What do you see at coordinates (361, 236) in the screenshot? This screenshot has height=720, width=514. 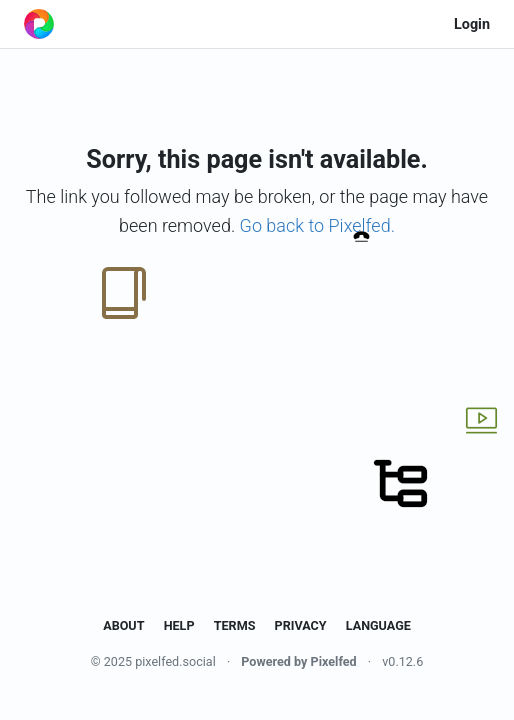 I see `end the current phone call` at bounding box center [361, 236].